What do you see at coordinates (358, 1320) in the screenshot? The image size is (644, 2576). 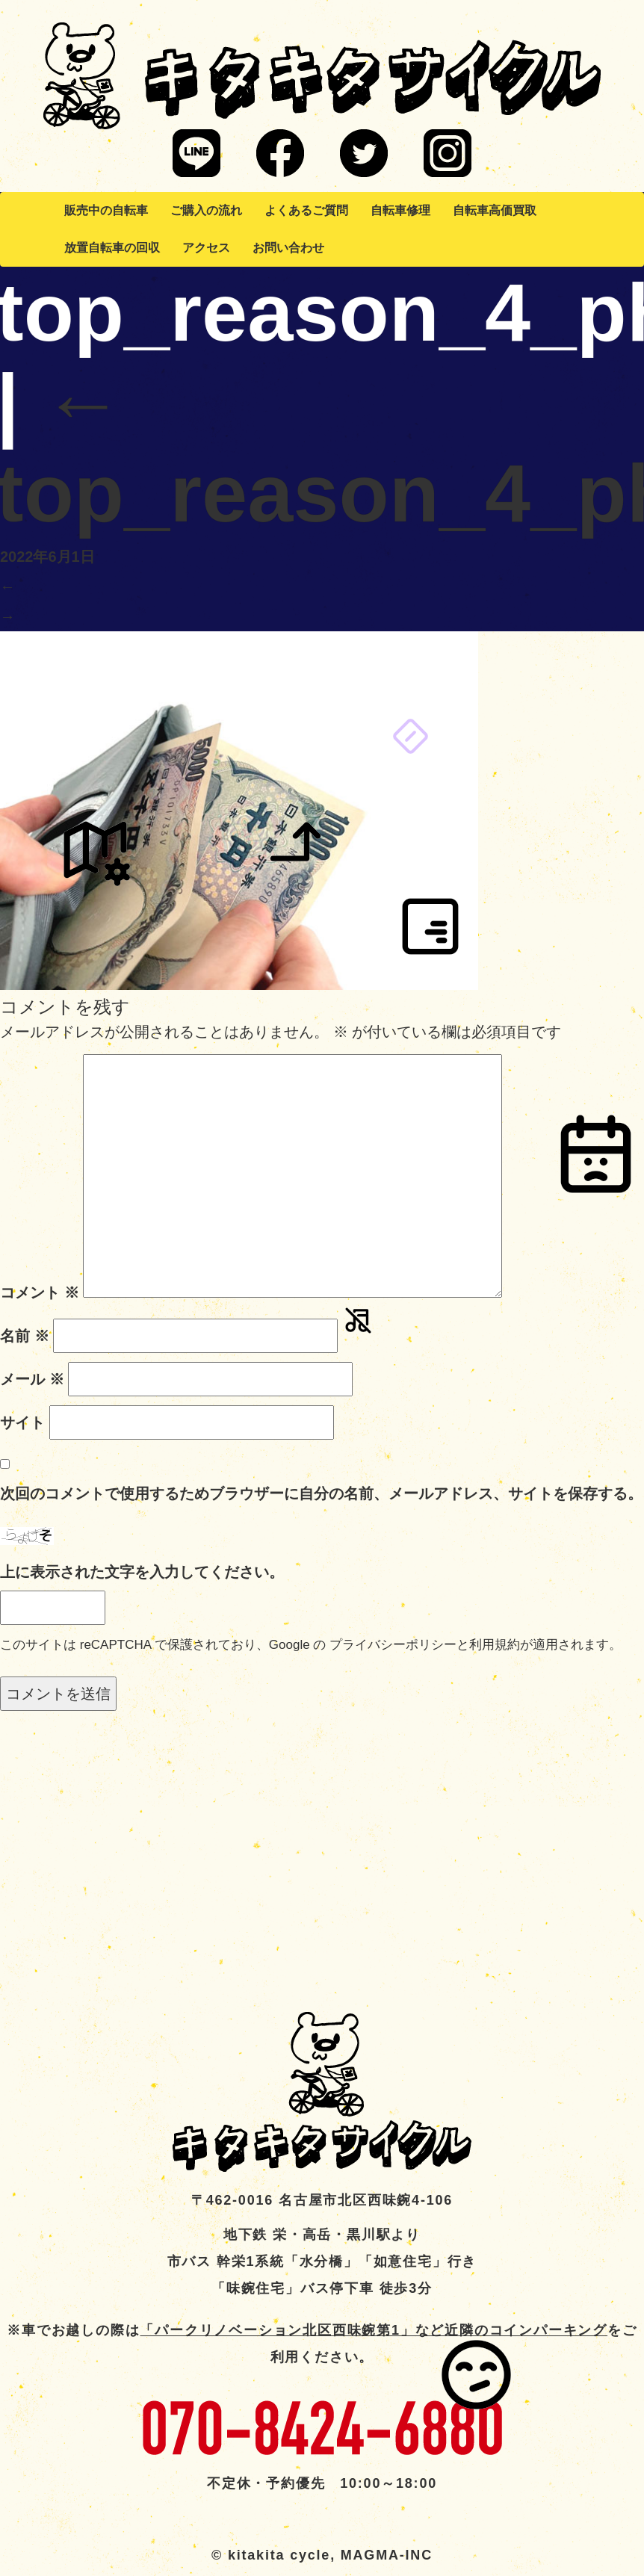 I see `mute or disable music playback` at bounding box center [358, 1320].